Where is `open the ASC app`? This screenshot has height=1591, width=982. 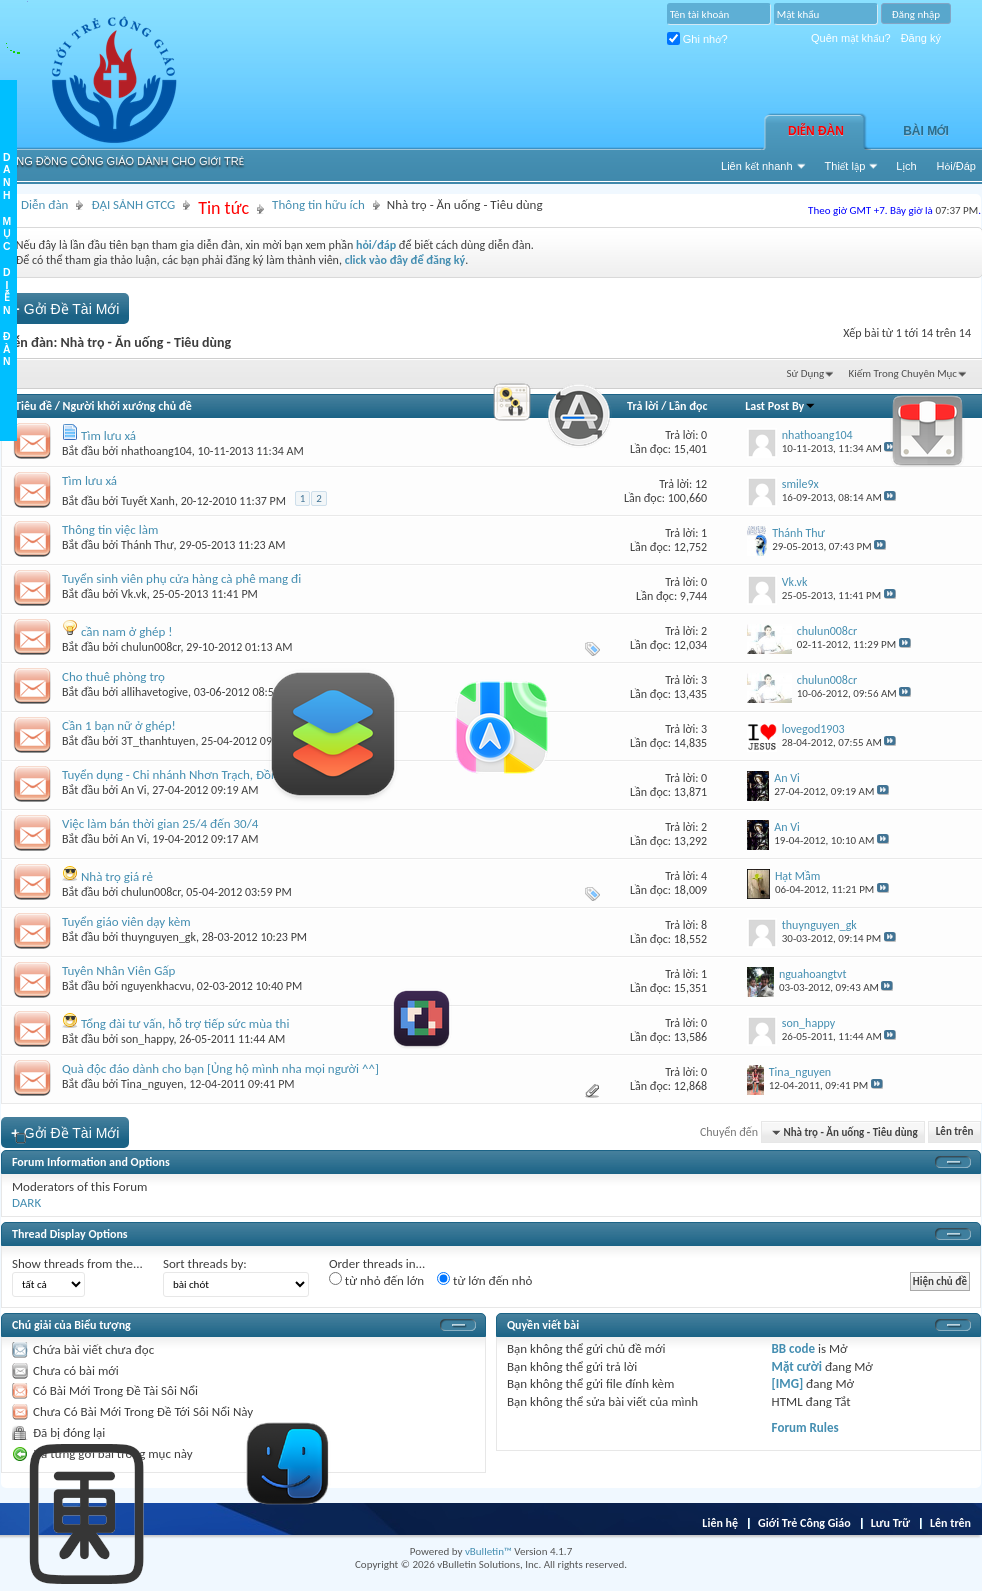
open the ASC app is located at coordinates (333, 734).